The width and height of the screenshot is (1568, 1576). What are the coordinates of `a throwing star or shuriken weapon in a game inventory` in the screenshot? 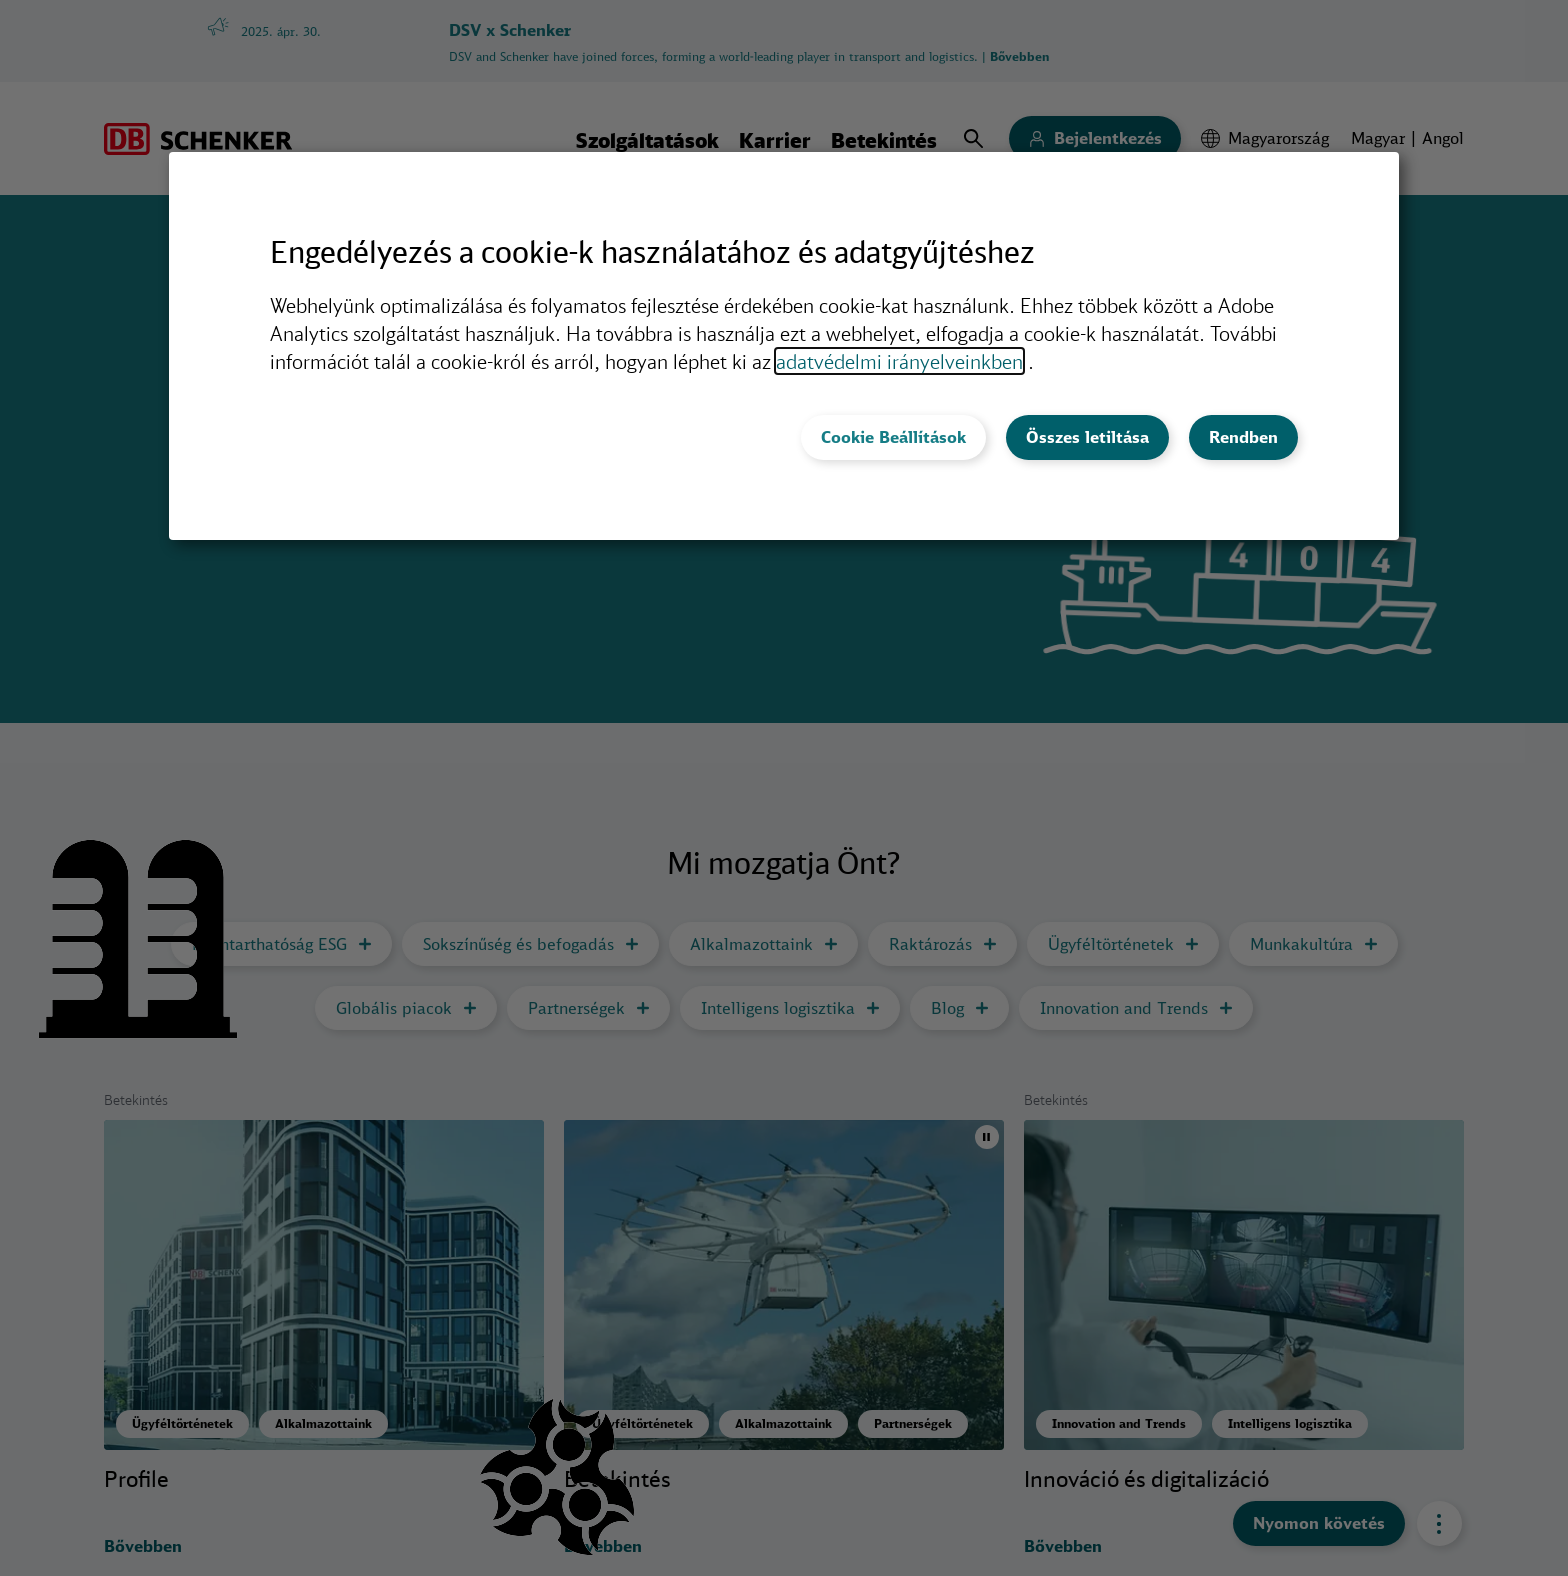 It's located at (556, 1476).